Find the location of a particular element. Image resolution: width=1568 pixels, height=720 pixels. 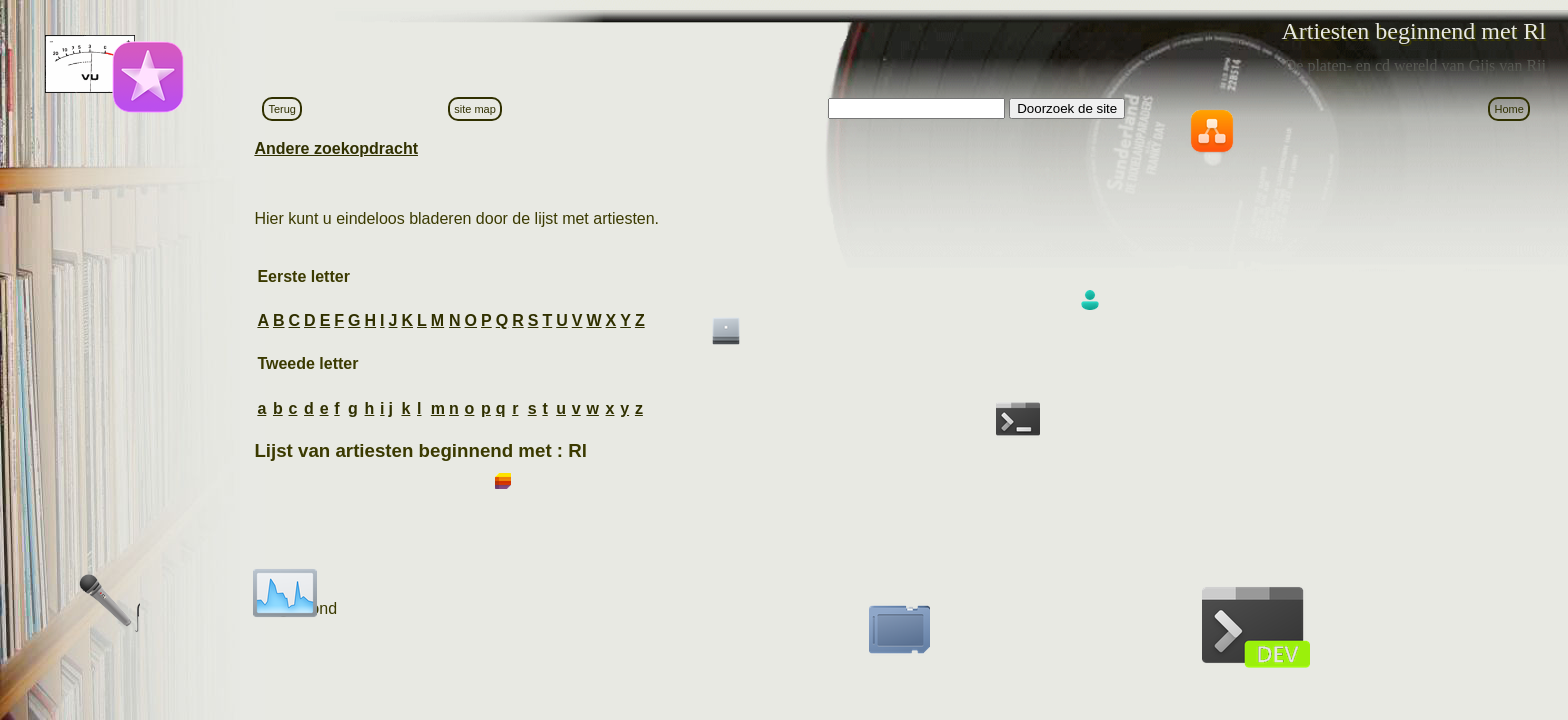

open the terminal application is located at coordinates (1018, 419).